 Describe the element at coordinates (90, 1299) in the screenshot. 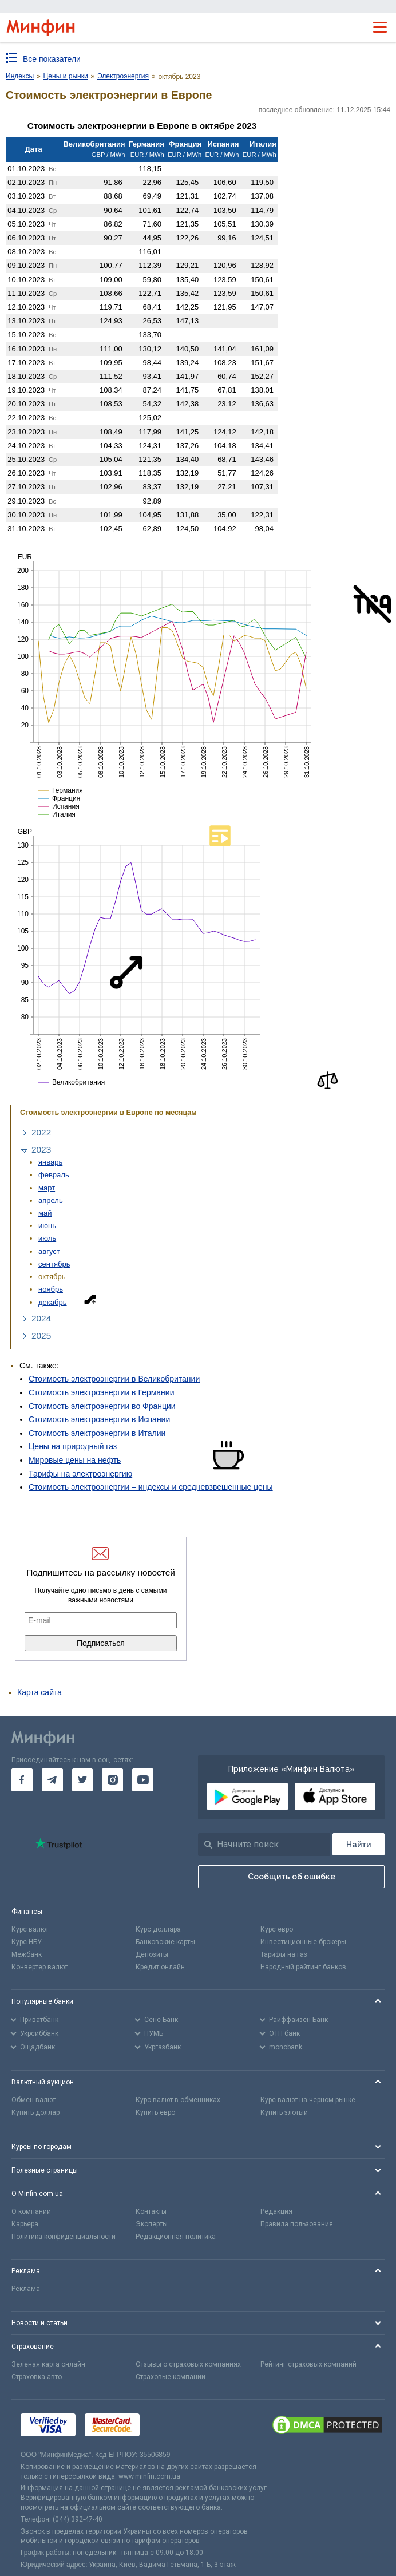

I see `indicates escalator going up` at that location.